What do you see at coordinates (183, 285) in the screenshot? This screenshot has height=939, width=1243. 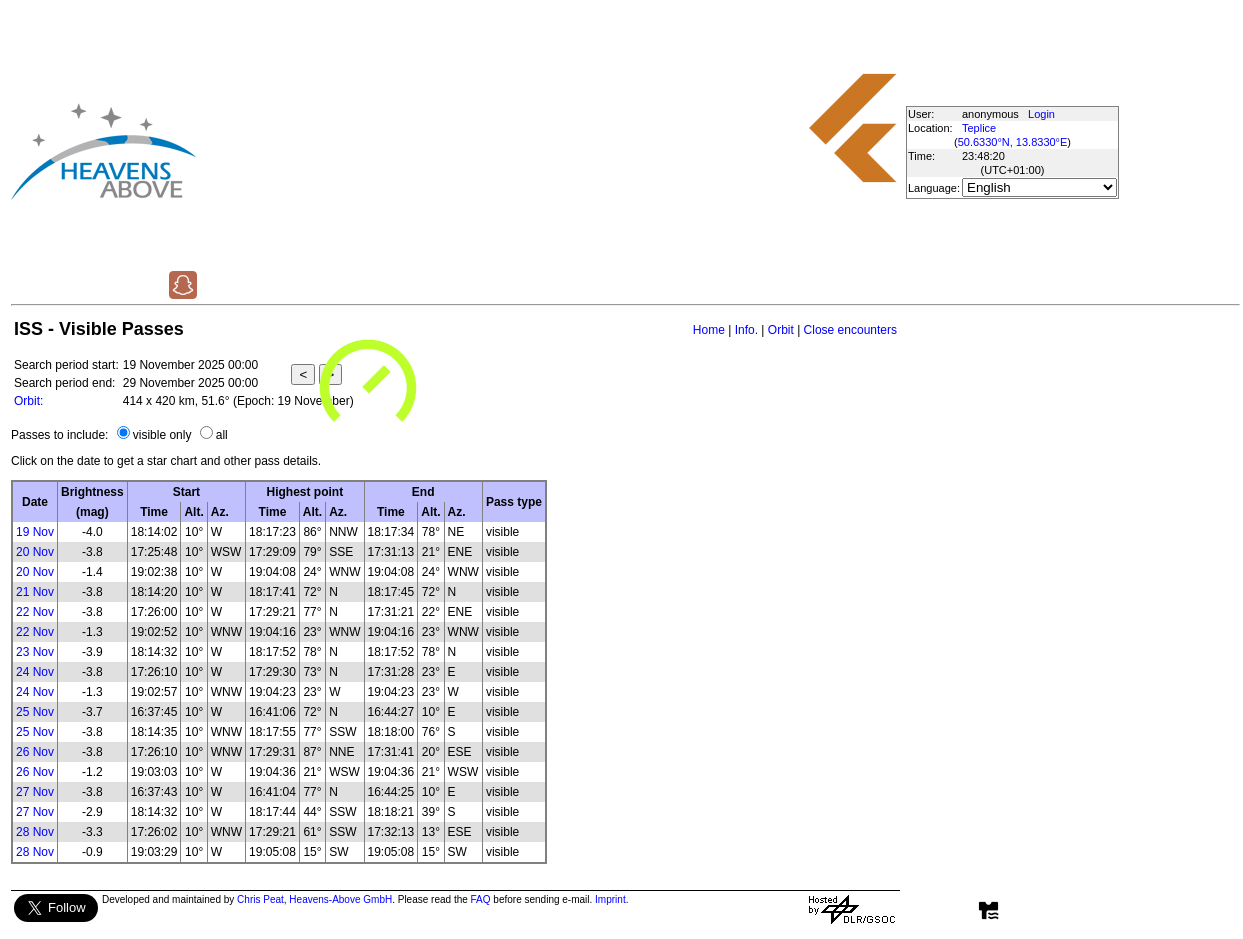 I see `open snapchat app` at bounding box center [183, 285].